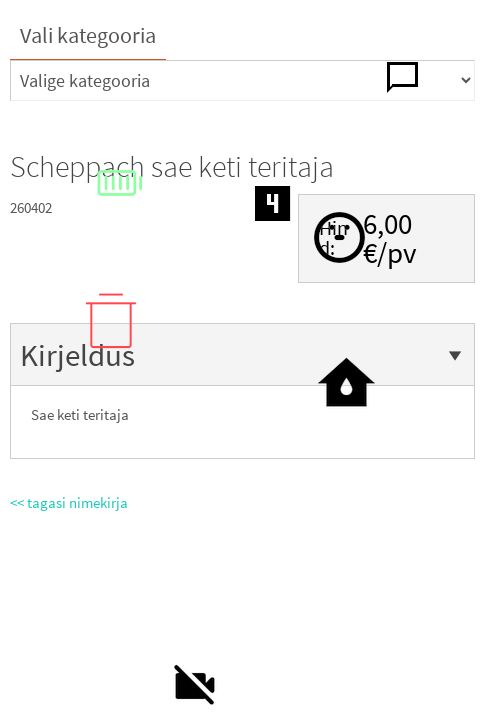  What do you see at coordinates (119, 183) in the screenshot?
I see `indicates battery is fully charged` at bounding box center [119, 183].